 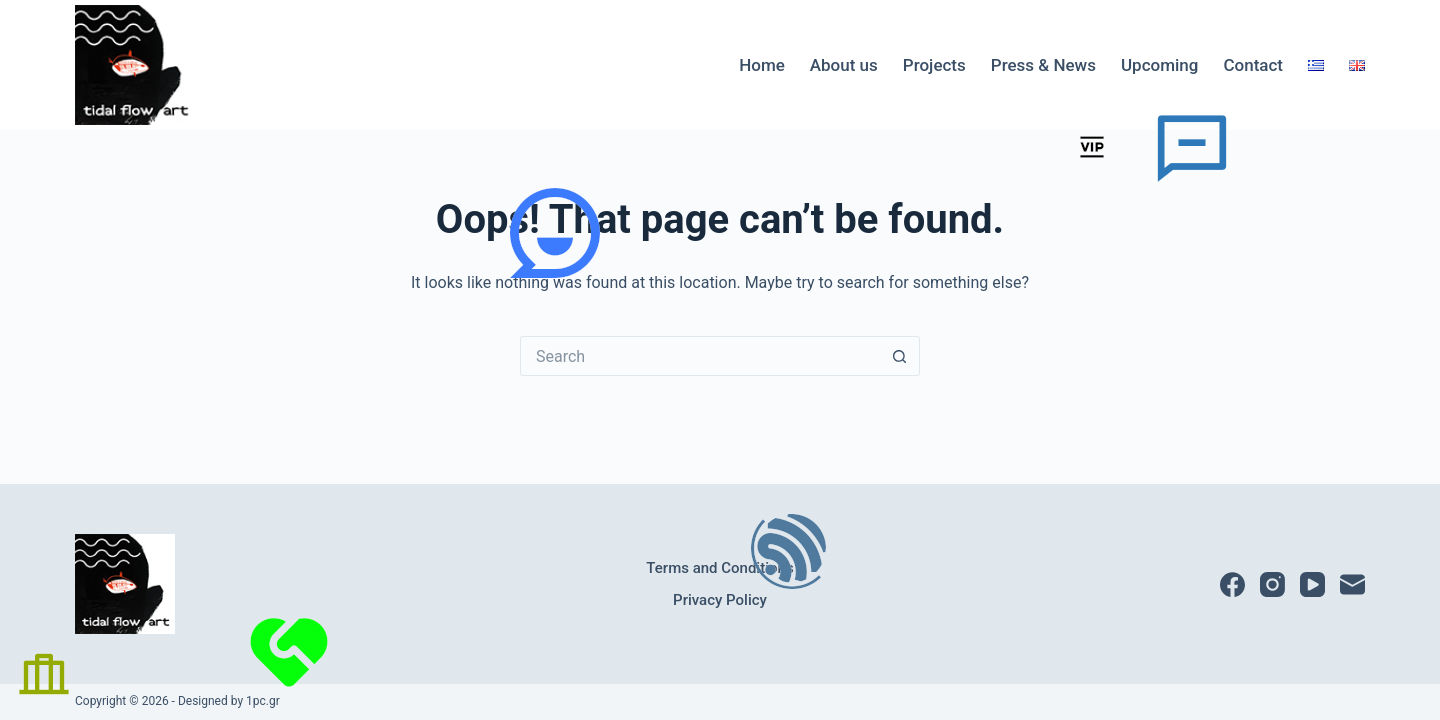 I want to click on indicates VIP or premium membership status, so click(x=1092, y=147).